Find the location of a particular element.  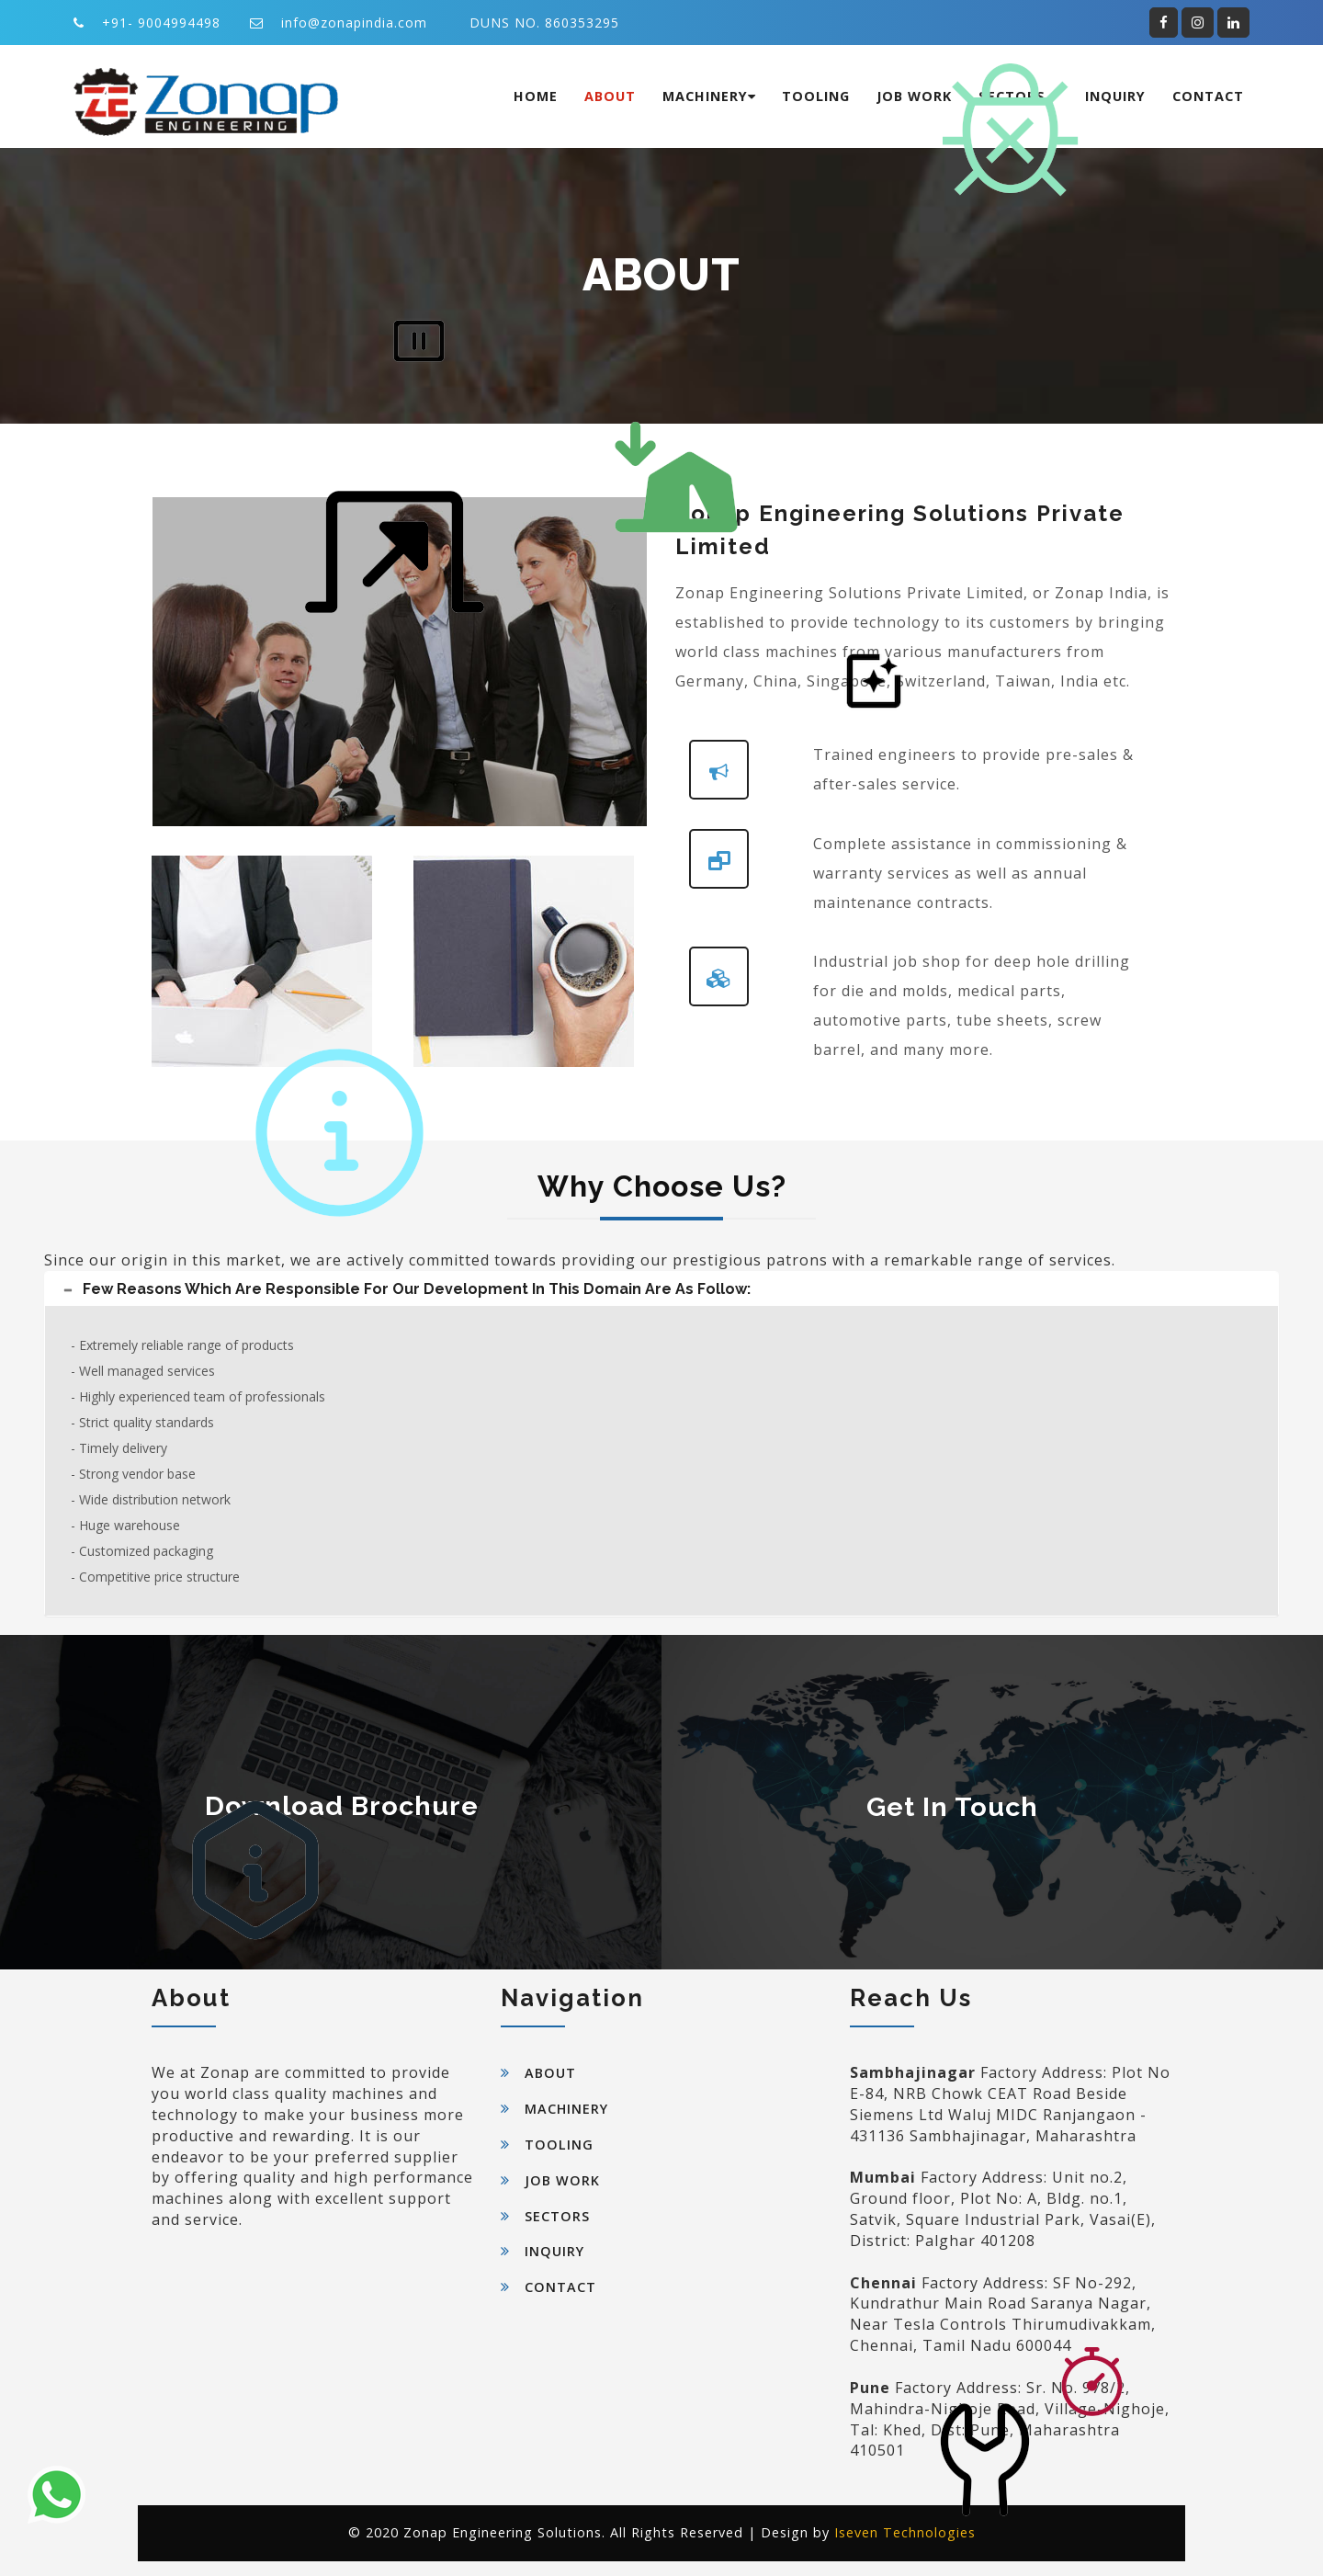

access settings or configuration options is located at coordinates (985, 2460).